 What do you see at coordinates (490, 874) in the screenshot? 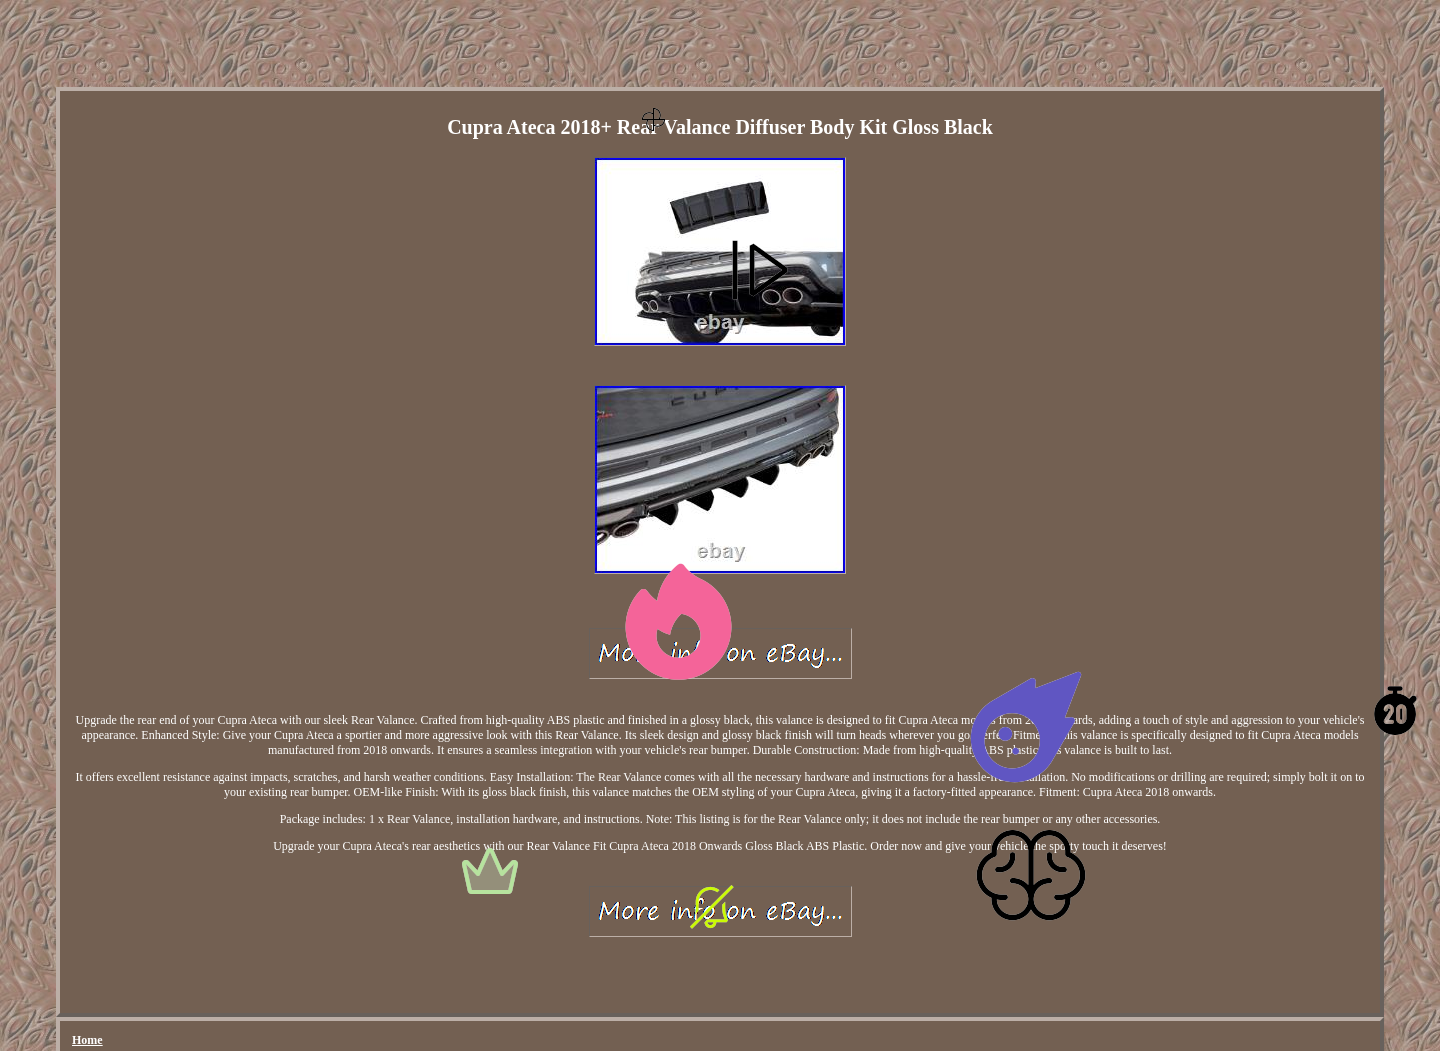
I see `indicates premium or pro membership status` at bounding box center [490, 874].